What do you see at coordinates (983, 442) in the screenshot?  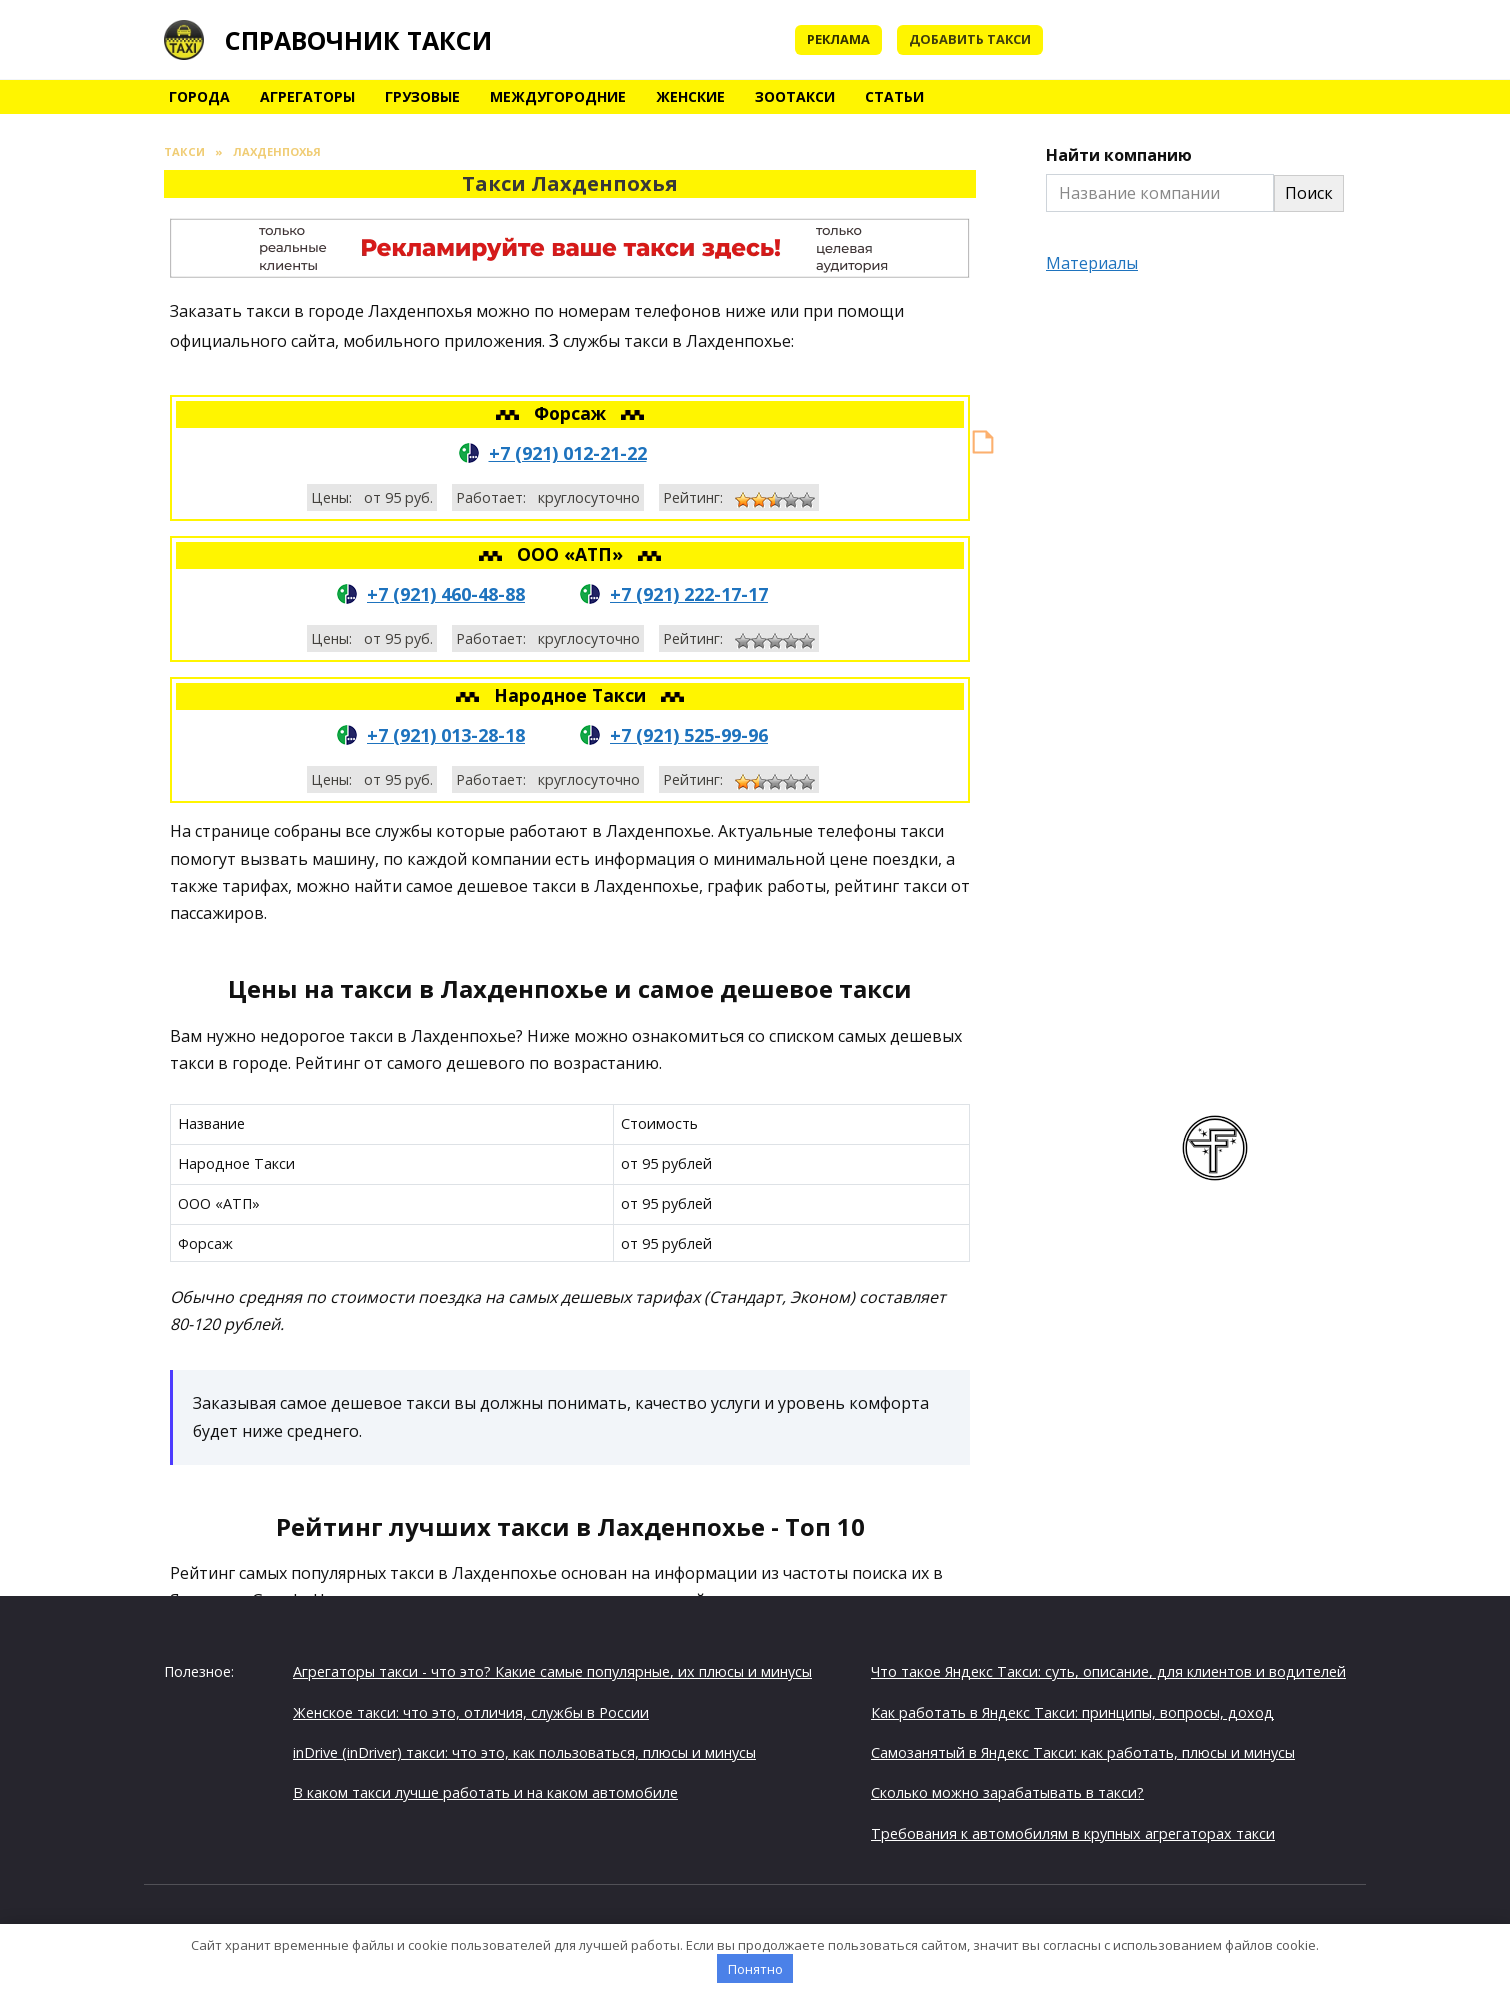 I see `view or open a document` at bounding box center [983, 442].